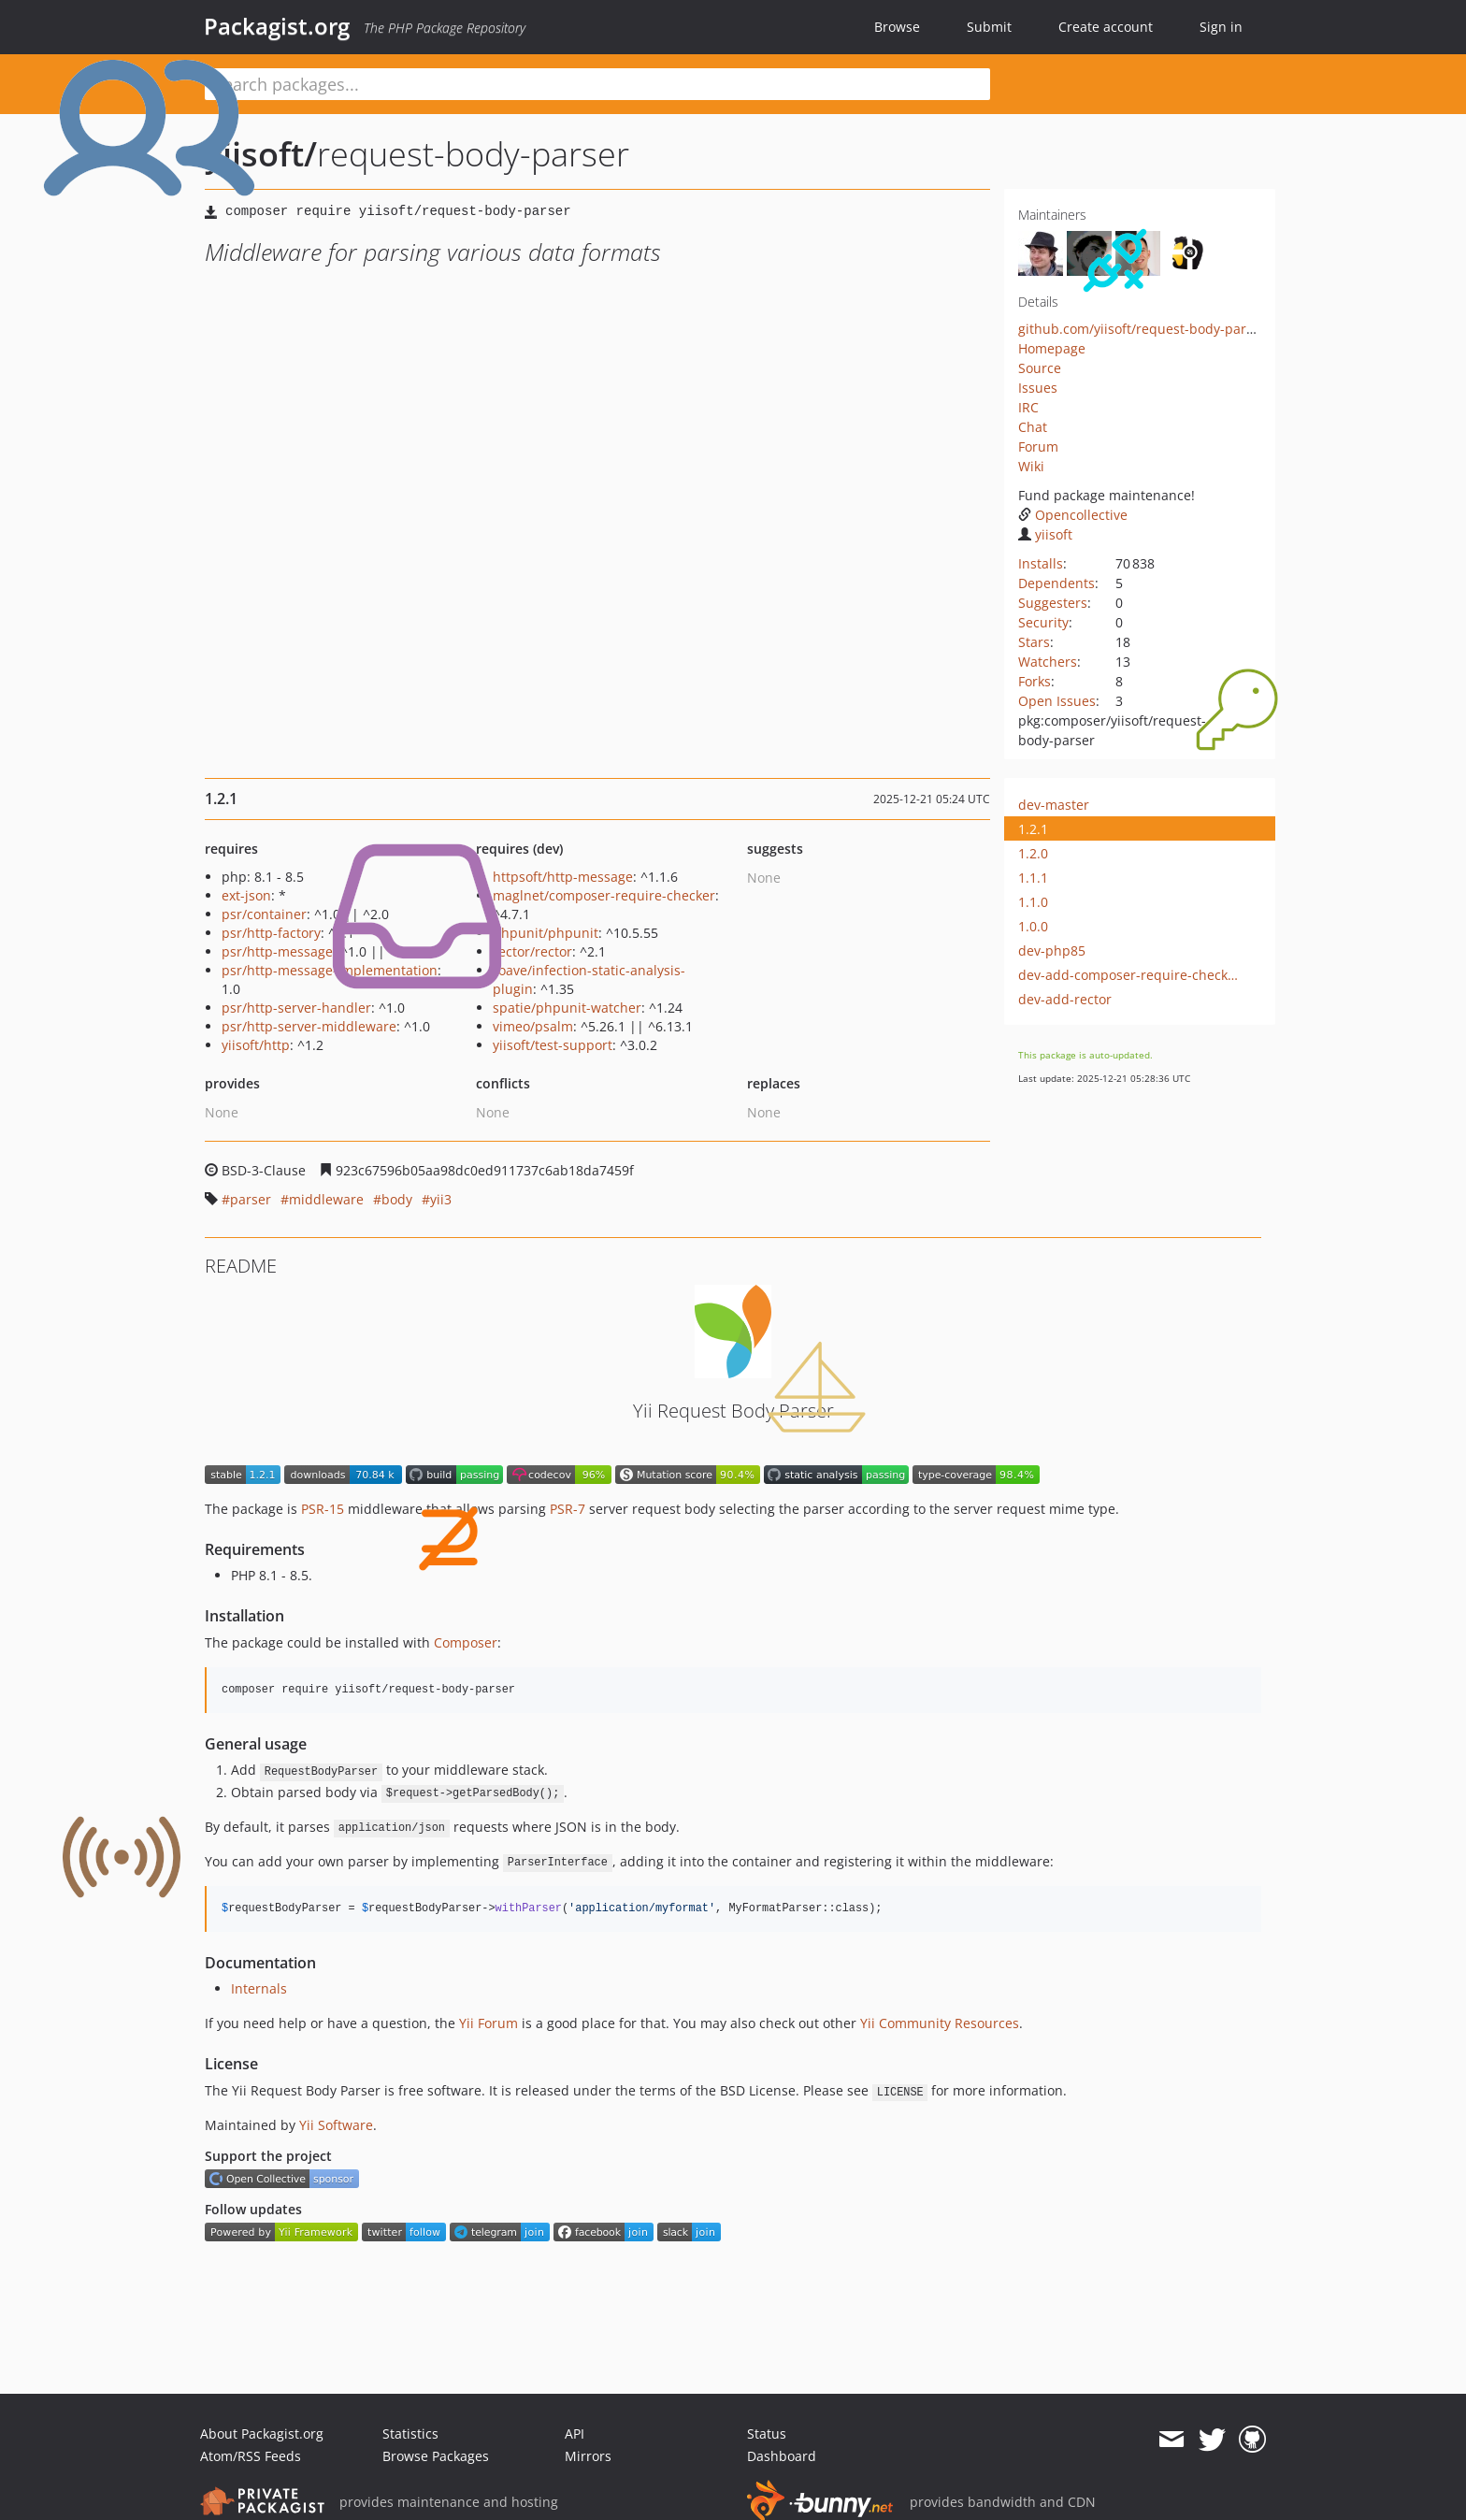 The image size is (1466, 2520). Describe the element at coordinates (122, 1857) in the screenshot. I see `access radio or audio streaming` at that location.